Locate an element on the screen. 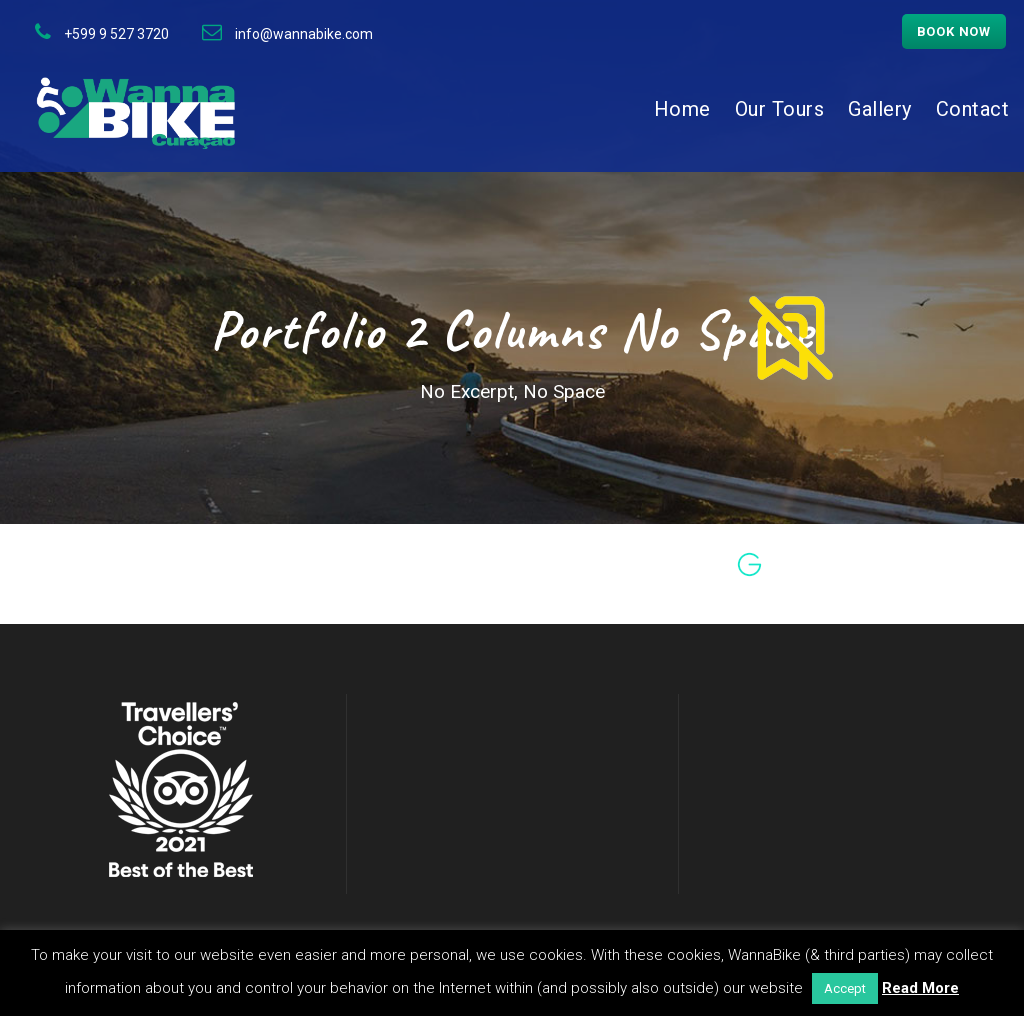 The image size is (1024, 1016). sign in with Google is located at coordinates (749, 564).